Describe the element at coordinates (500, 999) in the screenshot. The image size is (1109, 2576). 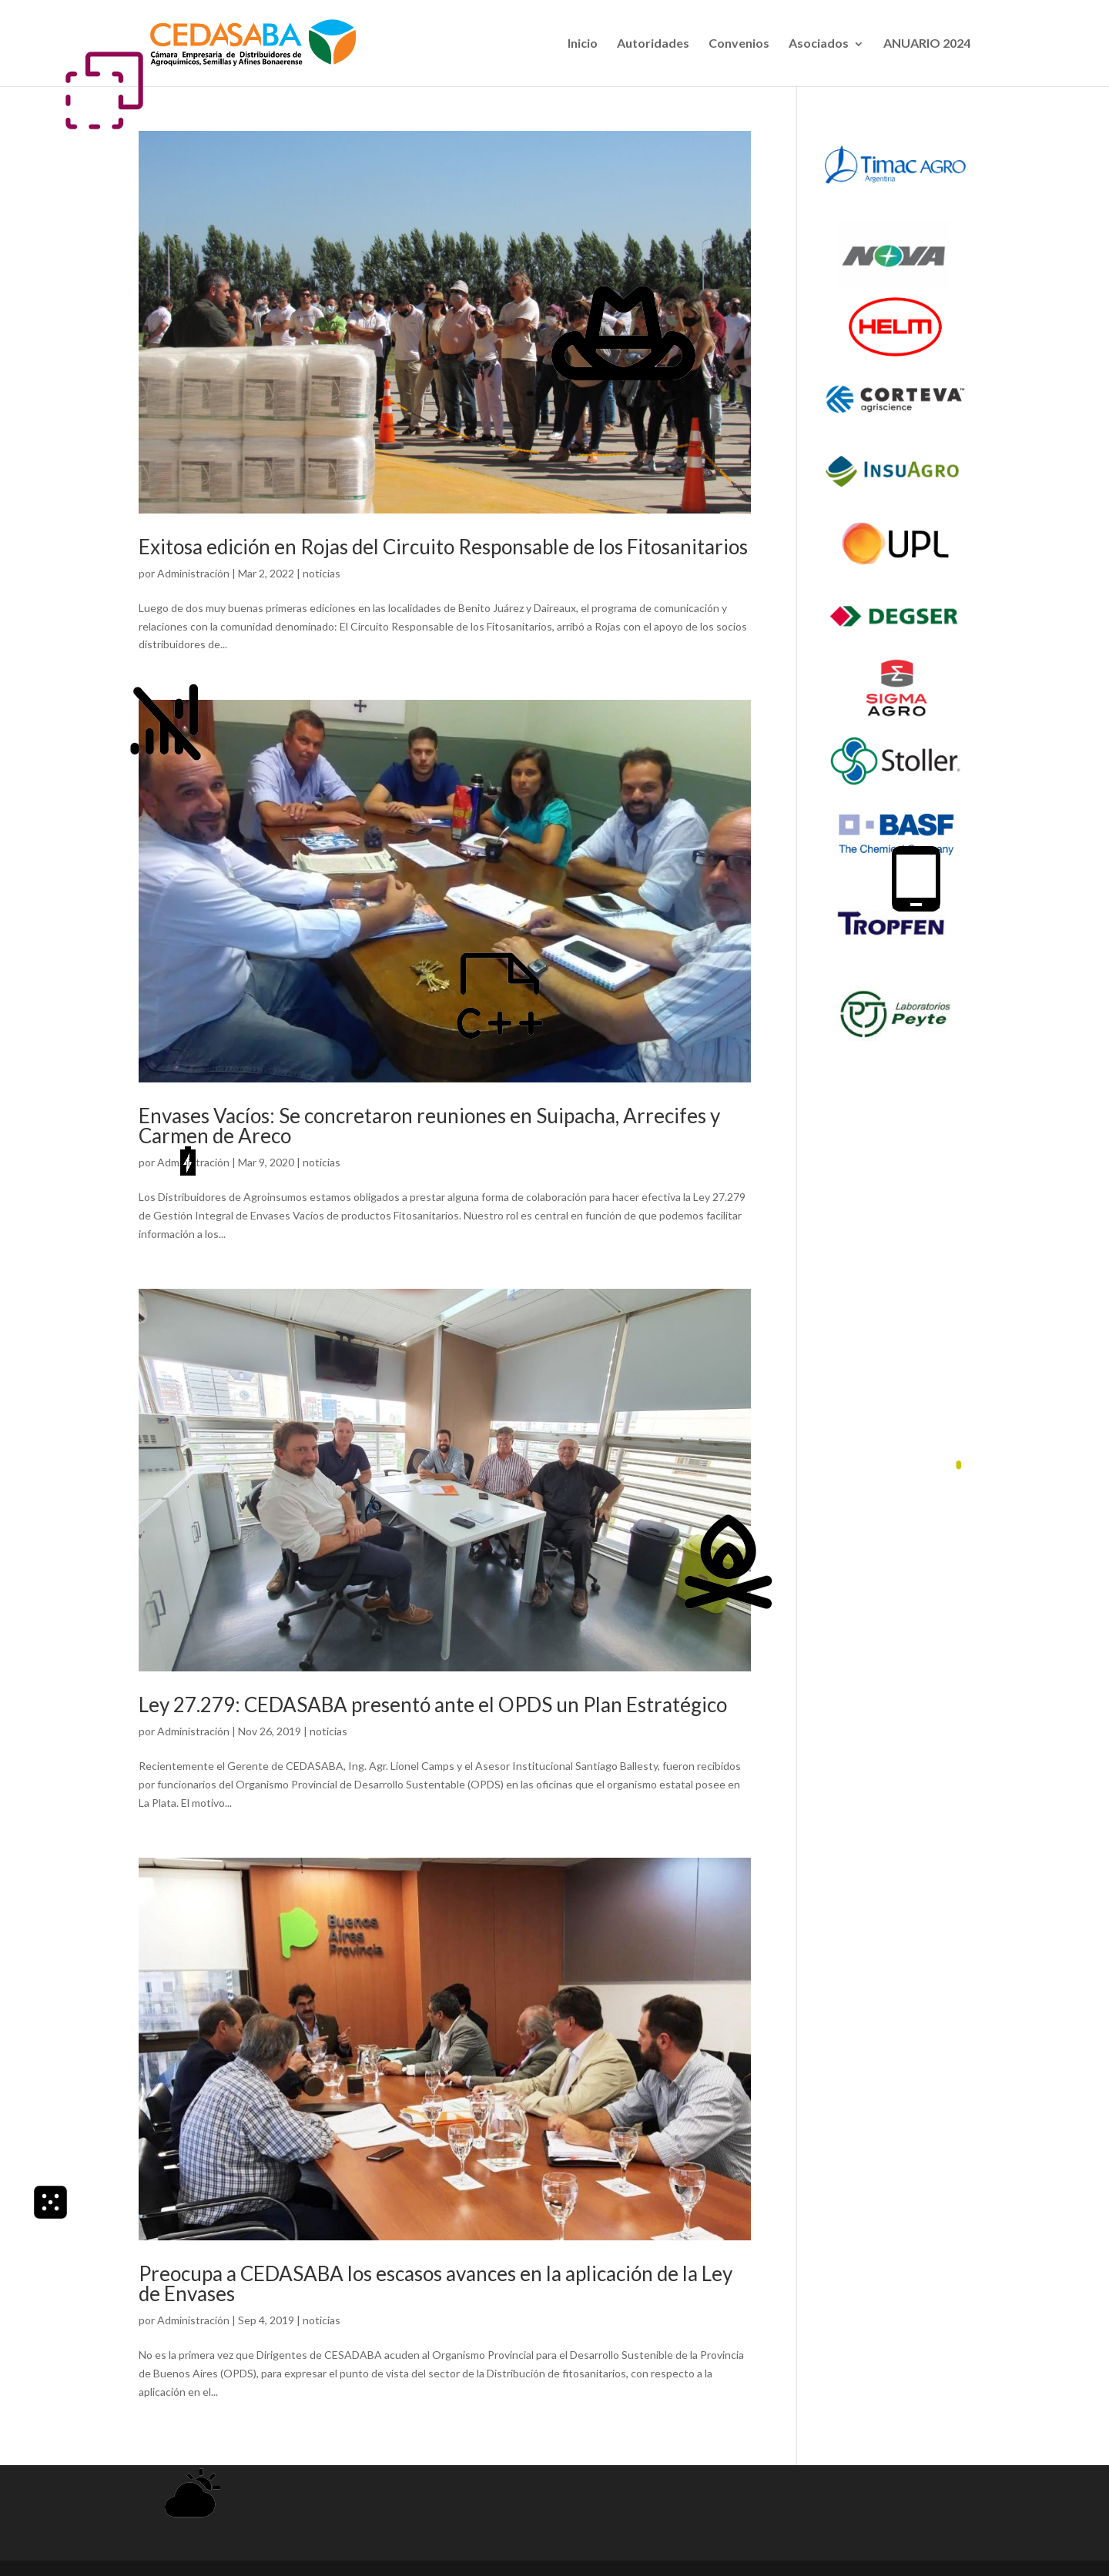
I see `a C++ source code file` at that location.